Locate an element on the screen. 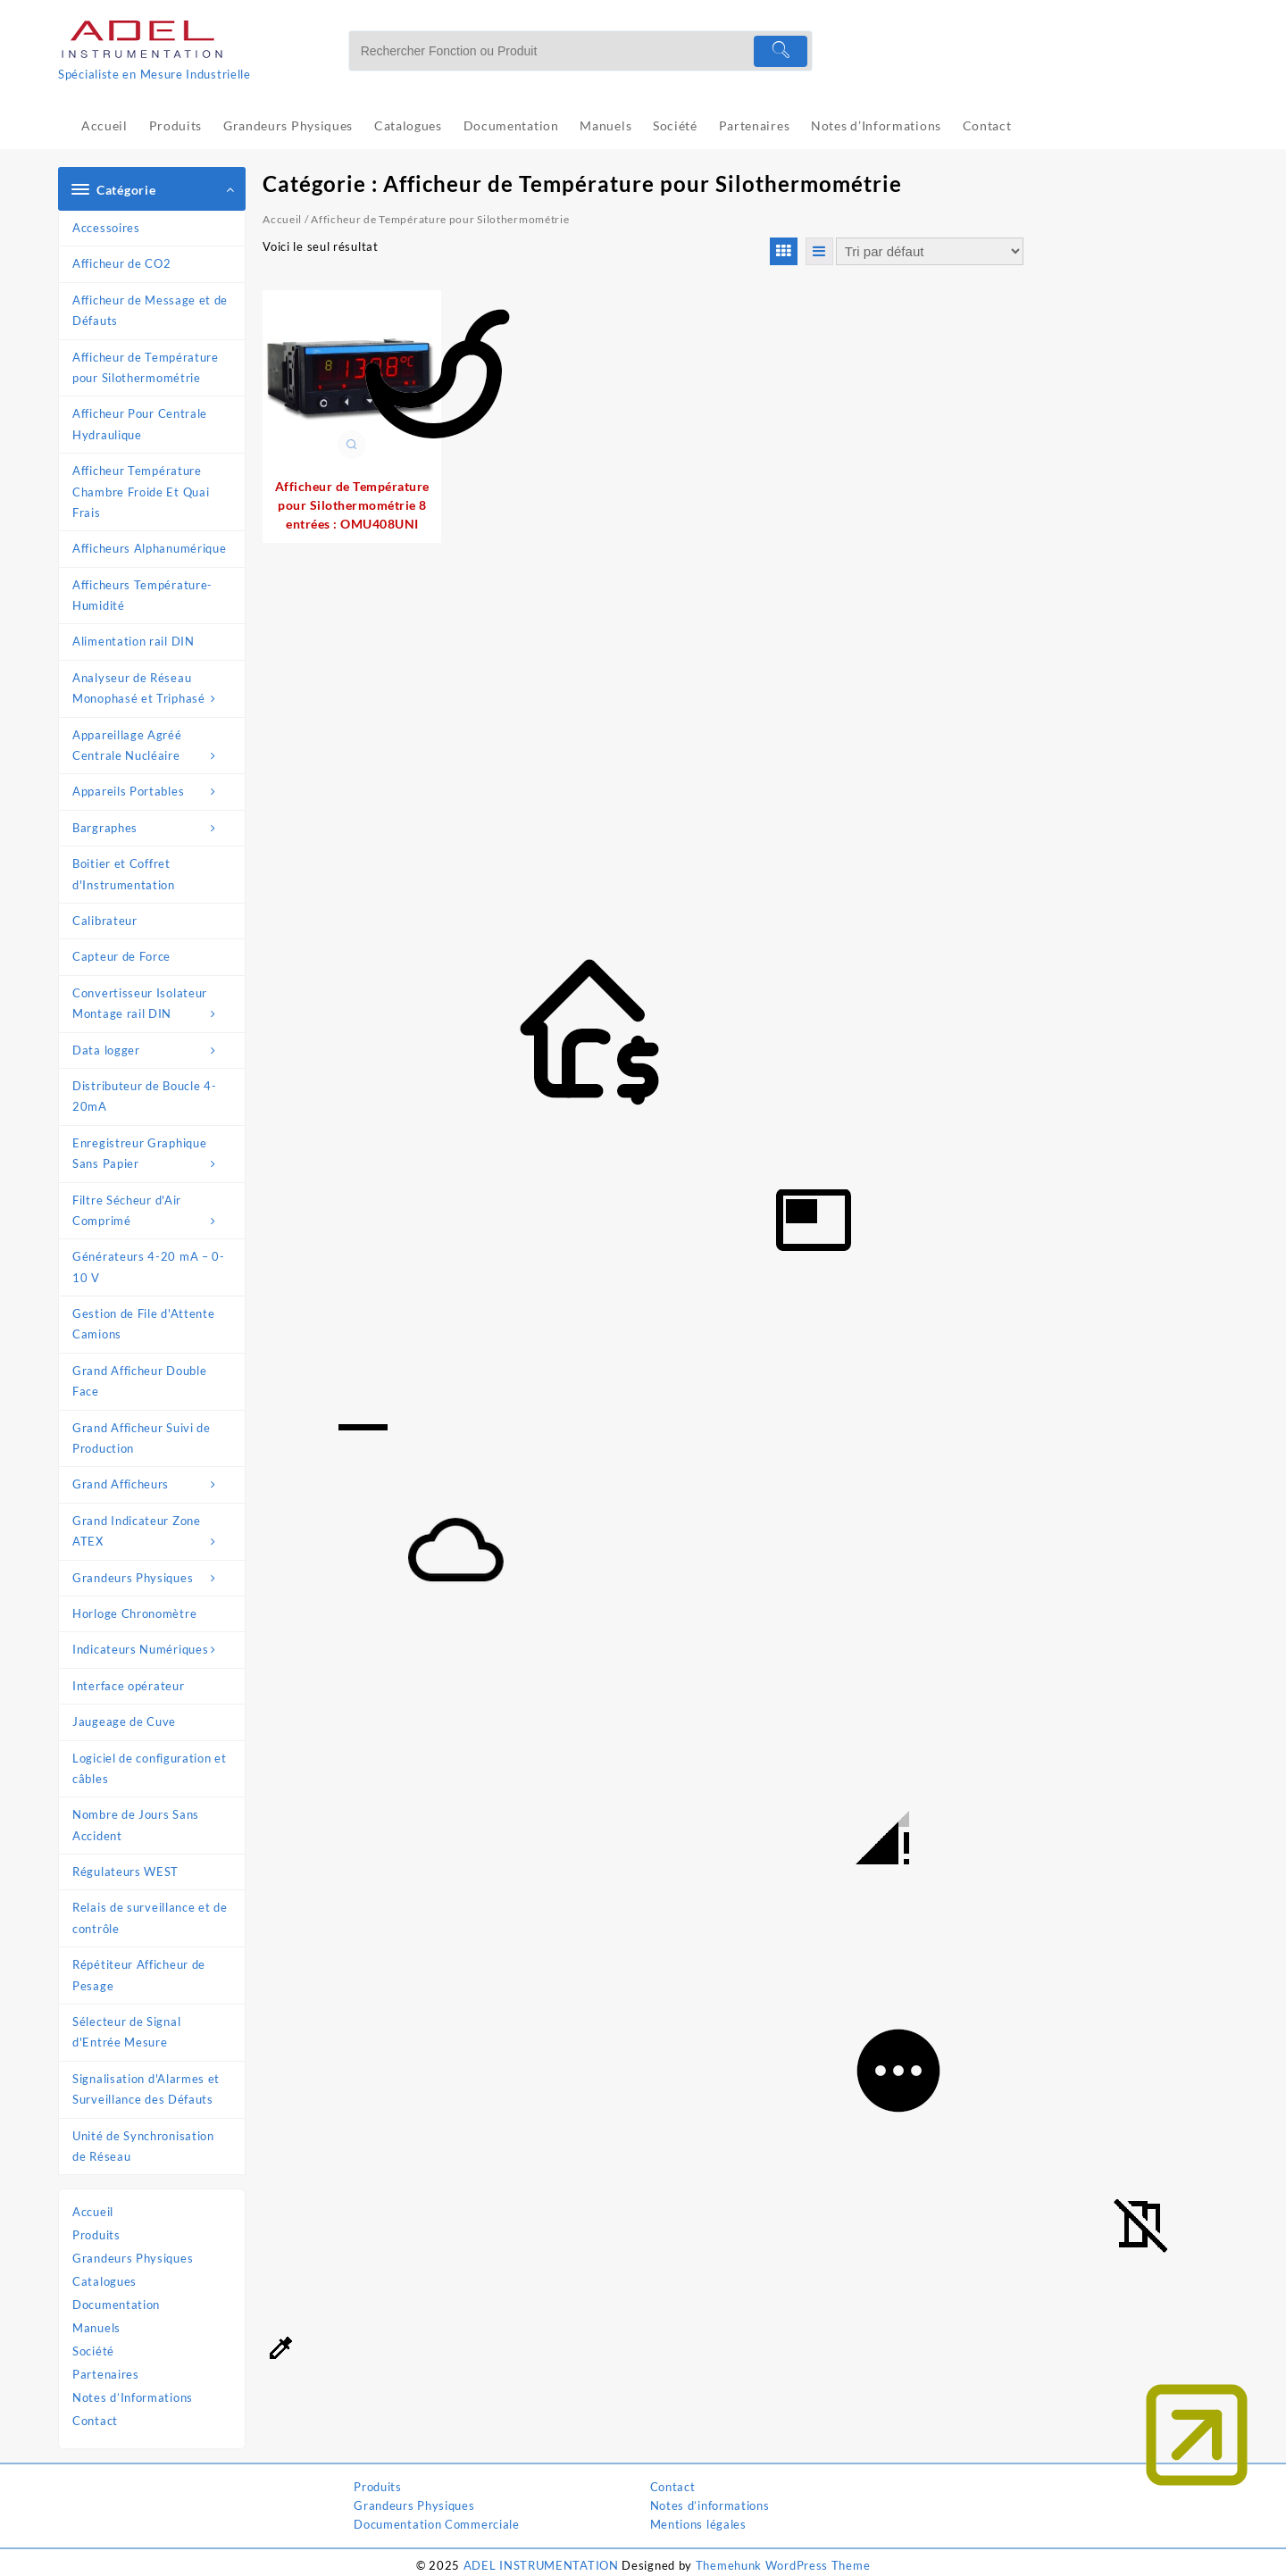 The height and width of the screenshot is (2576, 1286). remove an item from a list is located at coordinates (363, 1427).